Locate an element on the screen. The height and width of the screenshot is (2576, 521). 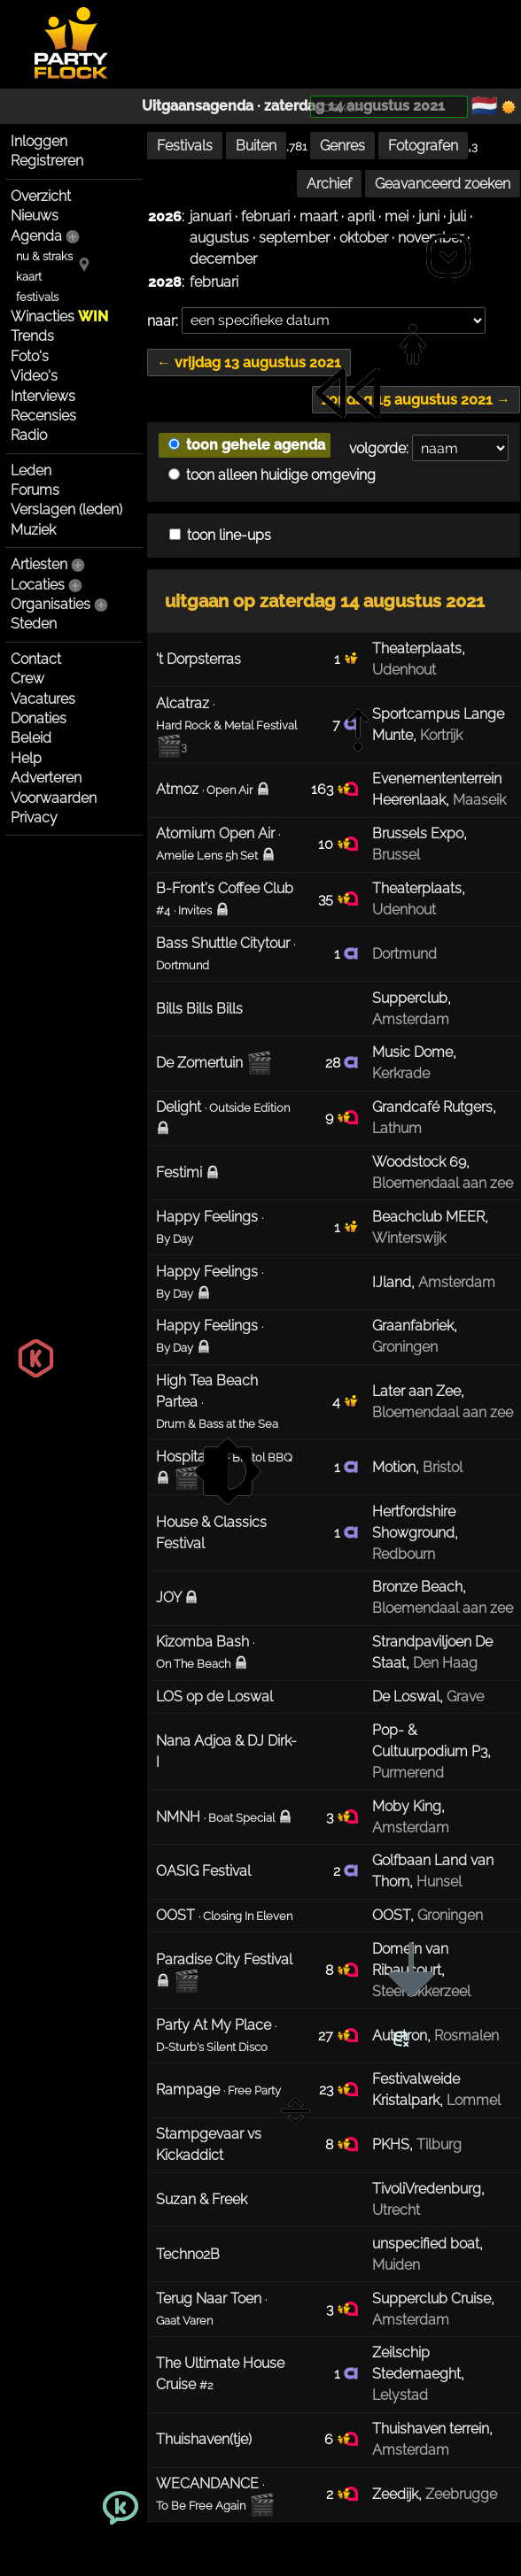
indicates female or women's restroom is located at coordinates (413, 344).